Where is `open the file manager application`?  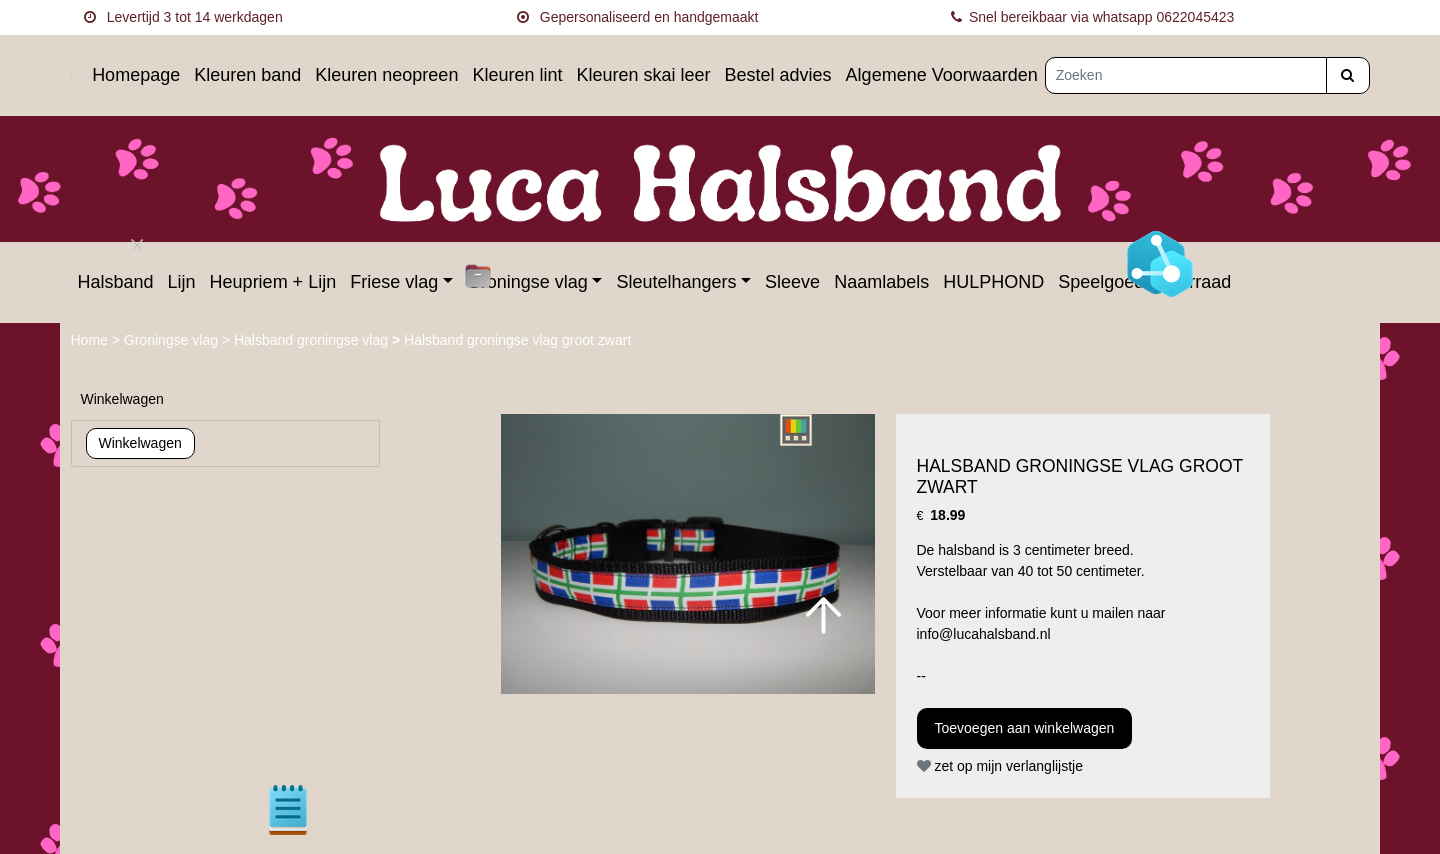 open the file manager application is located at coordinates (478, 276).